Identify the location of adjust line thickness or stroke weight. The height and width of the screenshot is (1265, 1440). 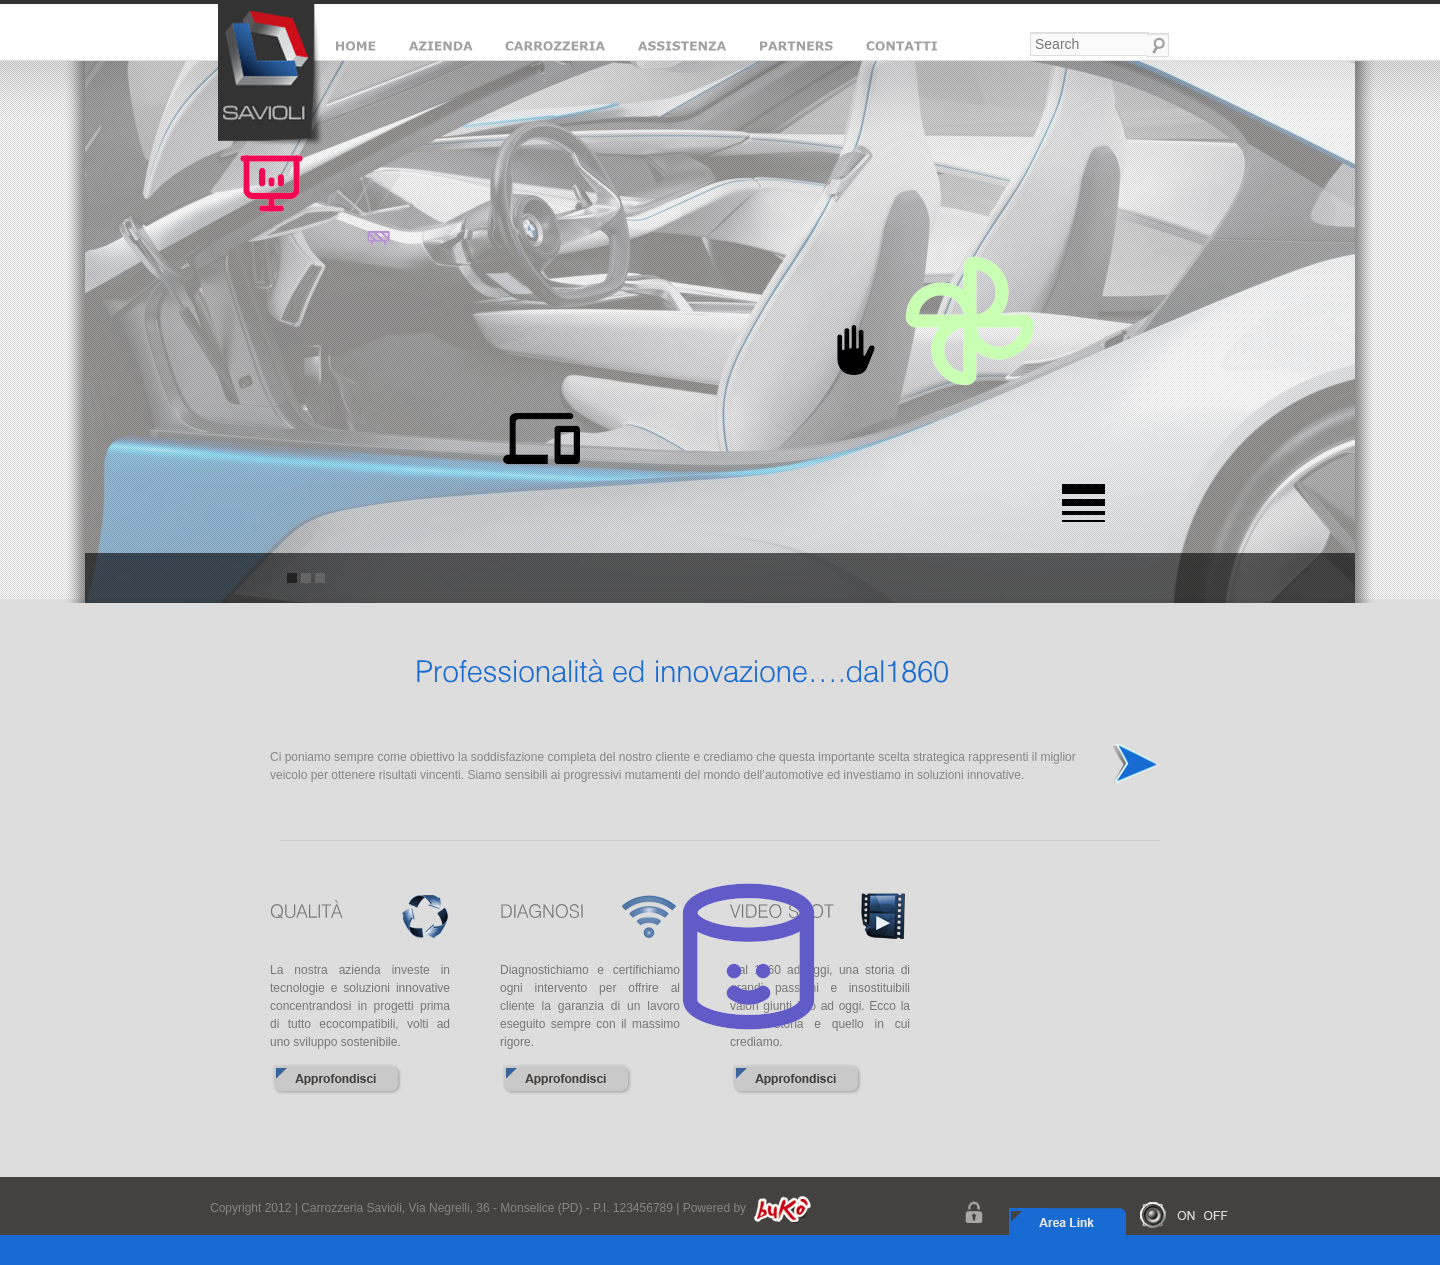
(1083, 503).